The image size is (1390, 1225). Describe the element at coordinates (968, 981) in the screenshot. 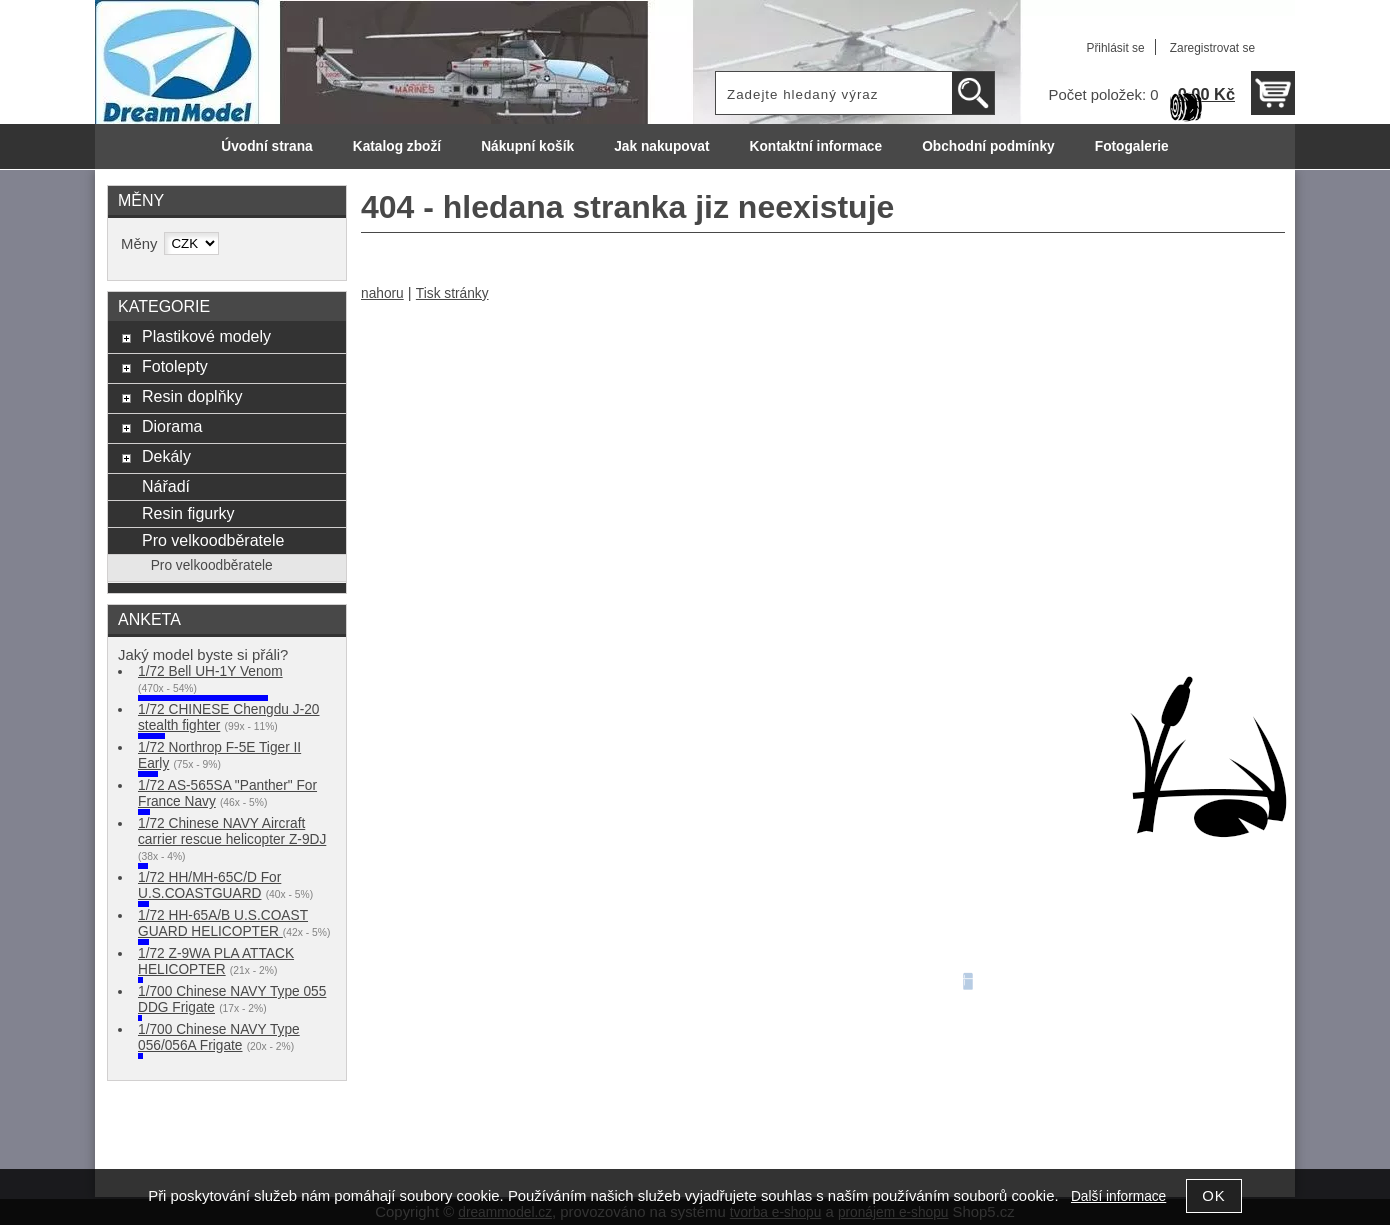

I see `access kitchen or food storage settings` at that location.